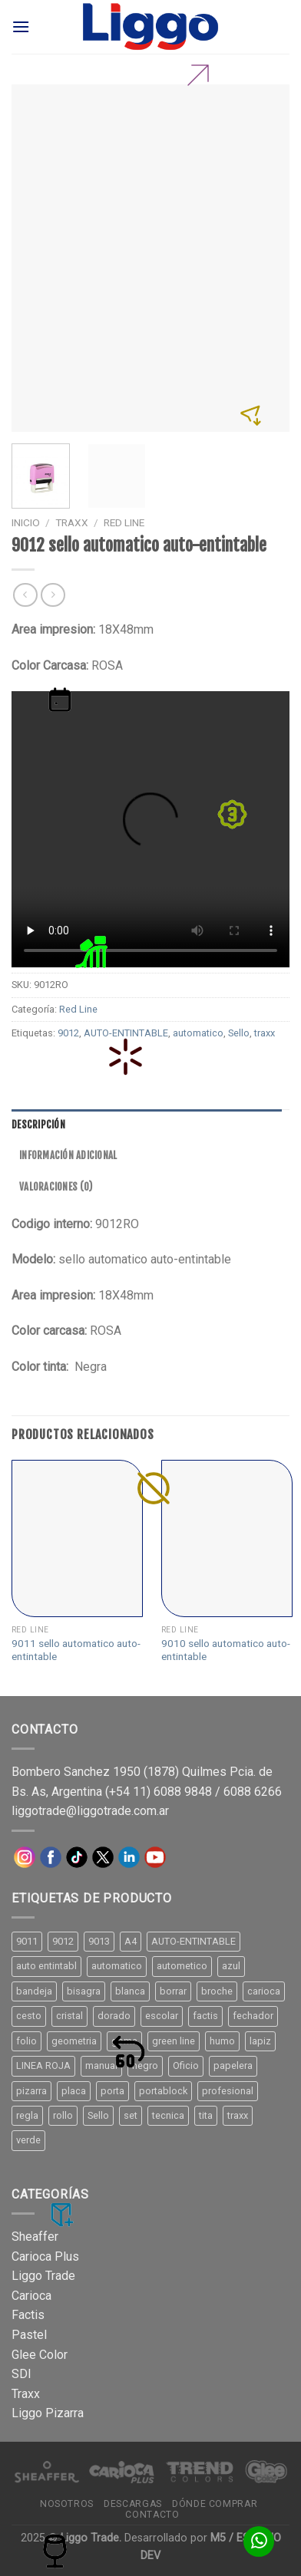  What do you see at coordinates (154, 1488) in the screenshot?
I see `indicates a disabled or unavailable feature` at bounding box center [154, 1488].